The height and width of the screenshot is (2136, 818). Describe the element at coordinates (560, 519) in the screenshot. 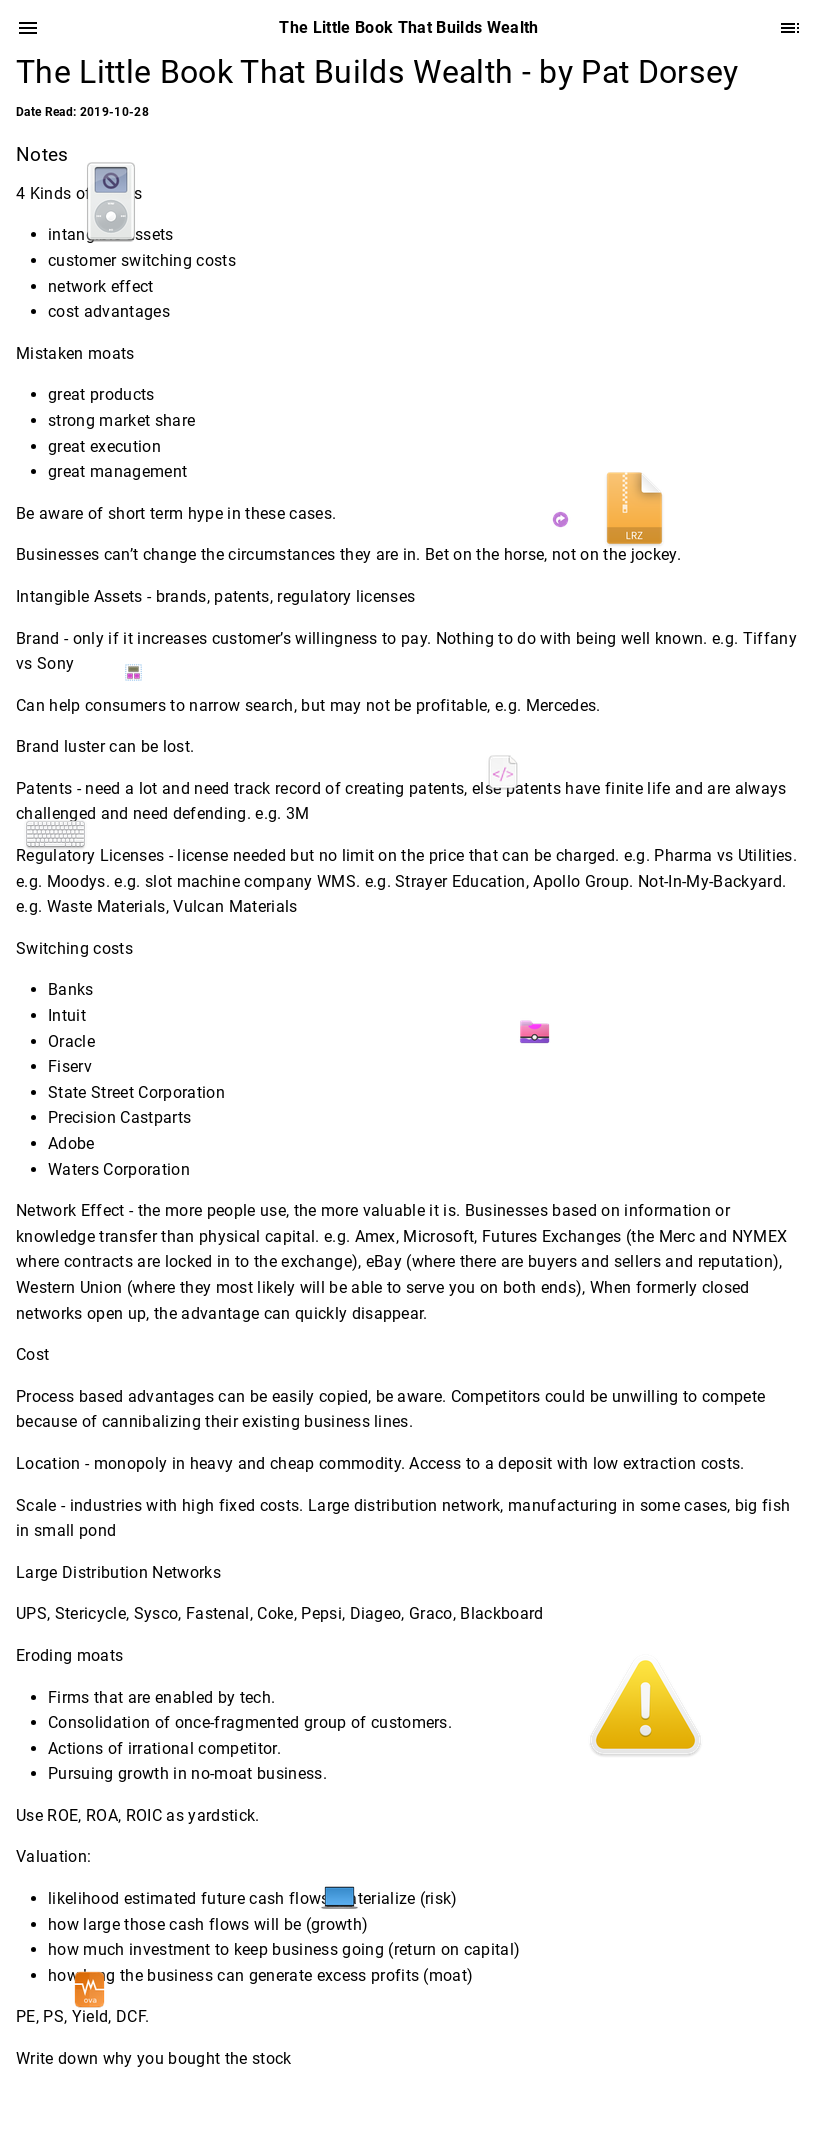

I see `indicates a locally modified file in version control` at that location.